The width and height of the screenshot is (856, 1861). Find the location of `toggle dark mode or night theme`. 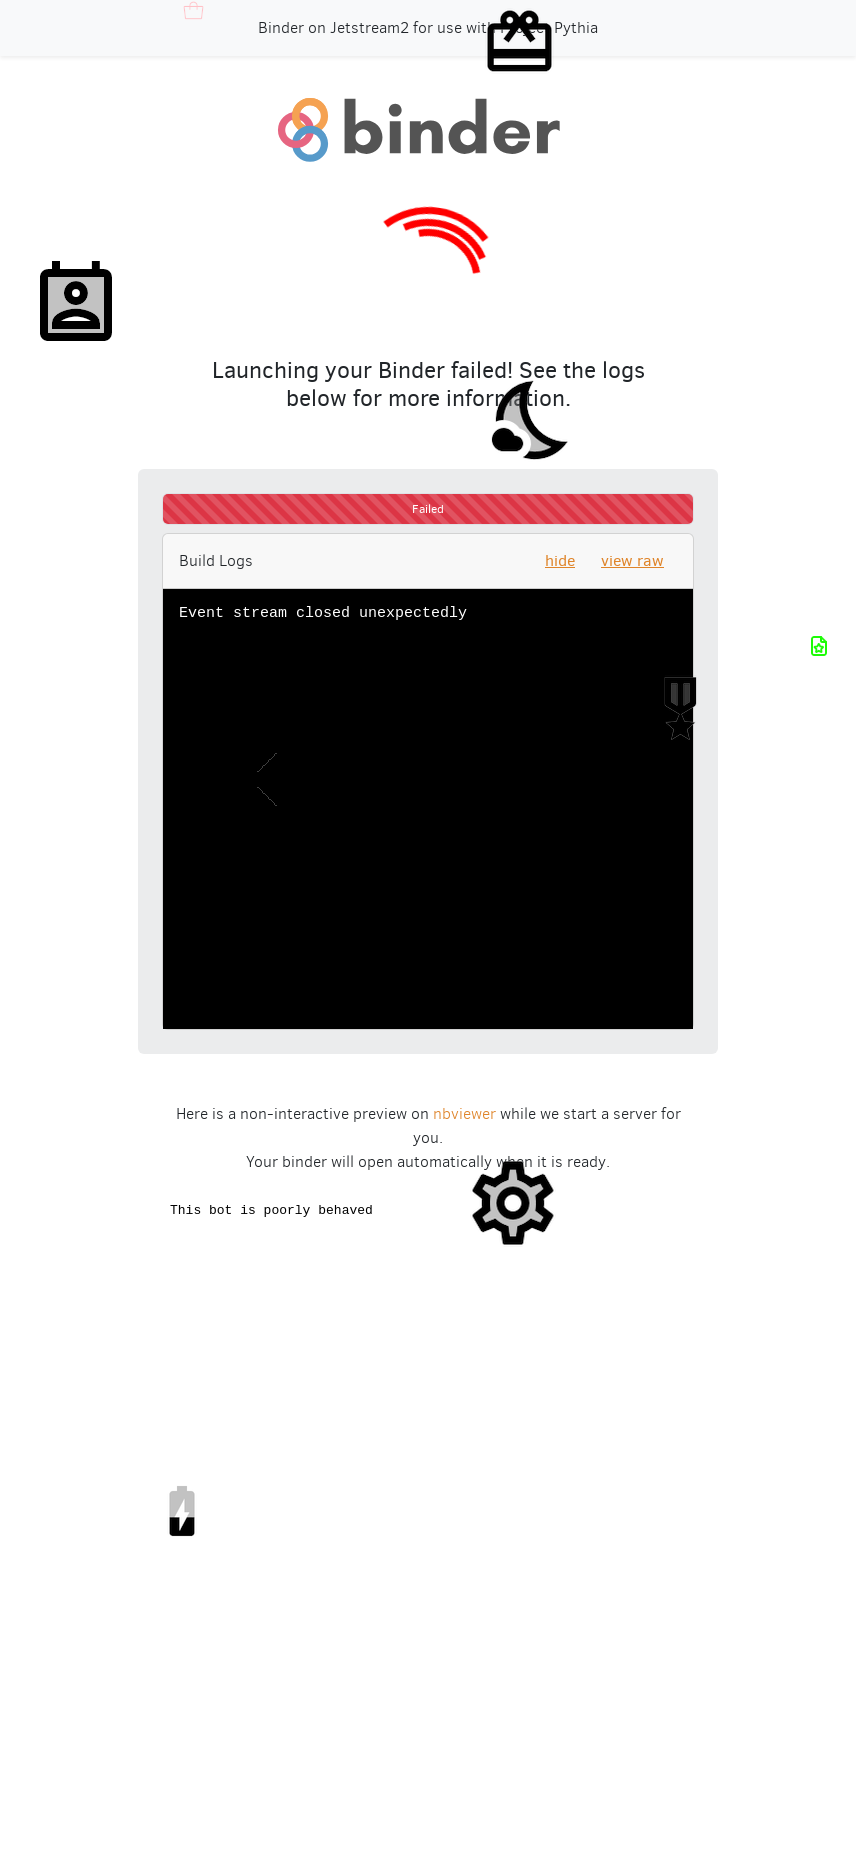

toggle dark mode or night theme is located at coordinates (535, 420).